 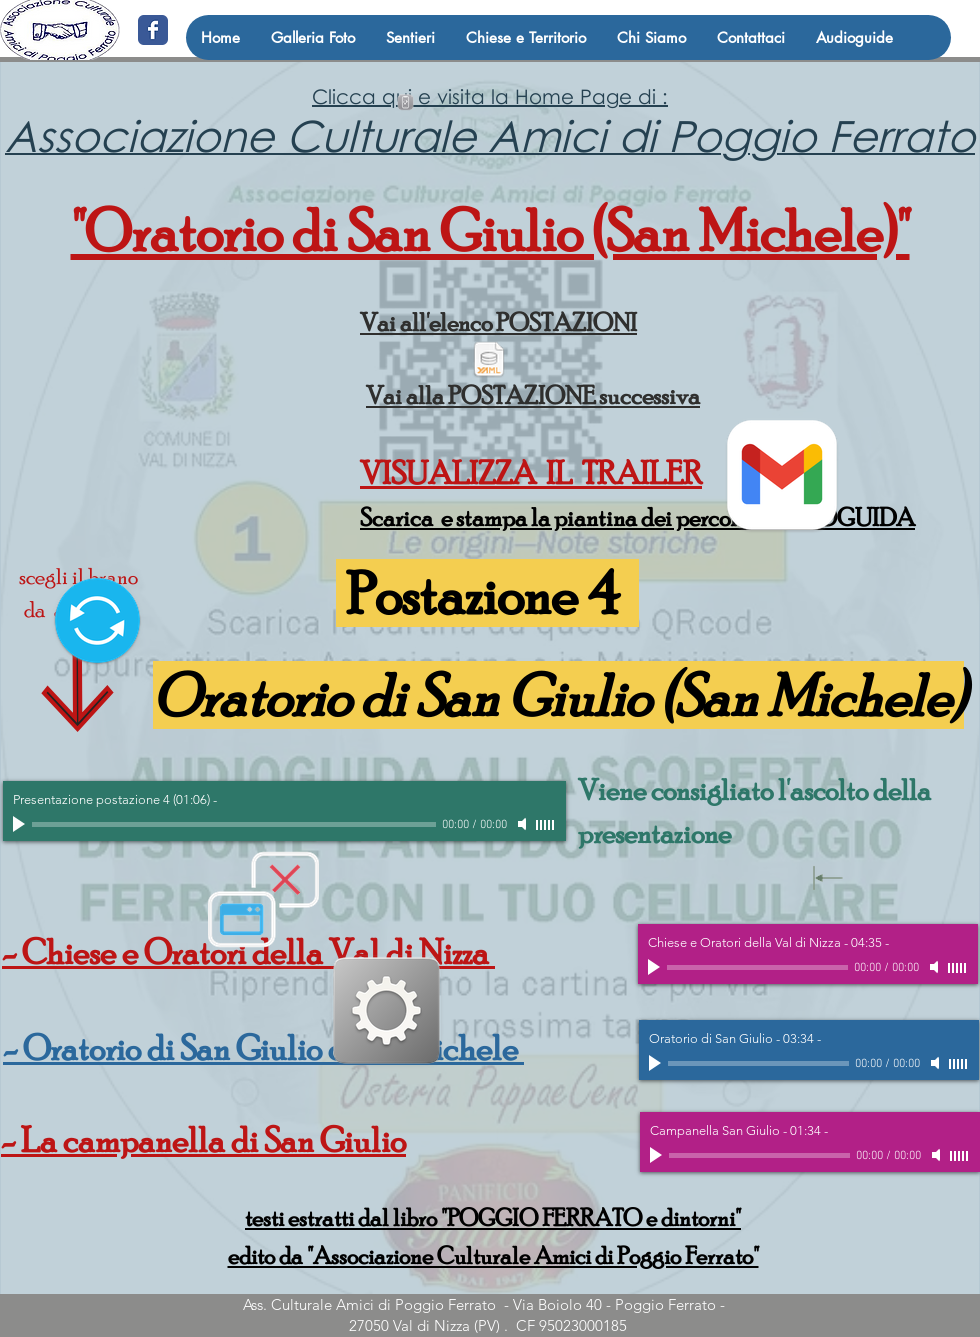 I want to click on open Gmail email app, so click(x=782, y=475).